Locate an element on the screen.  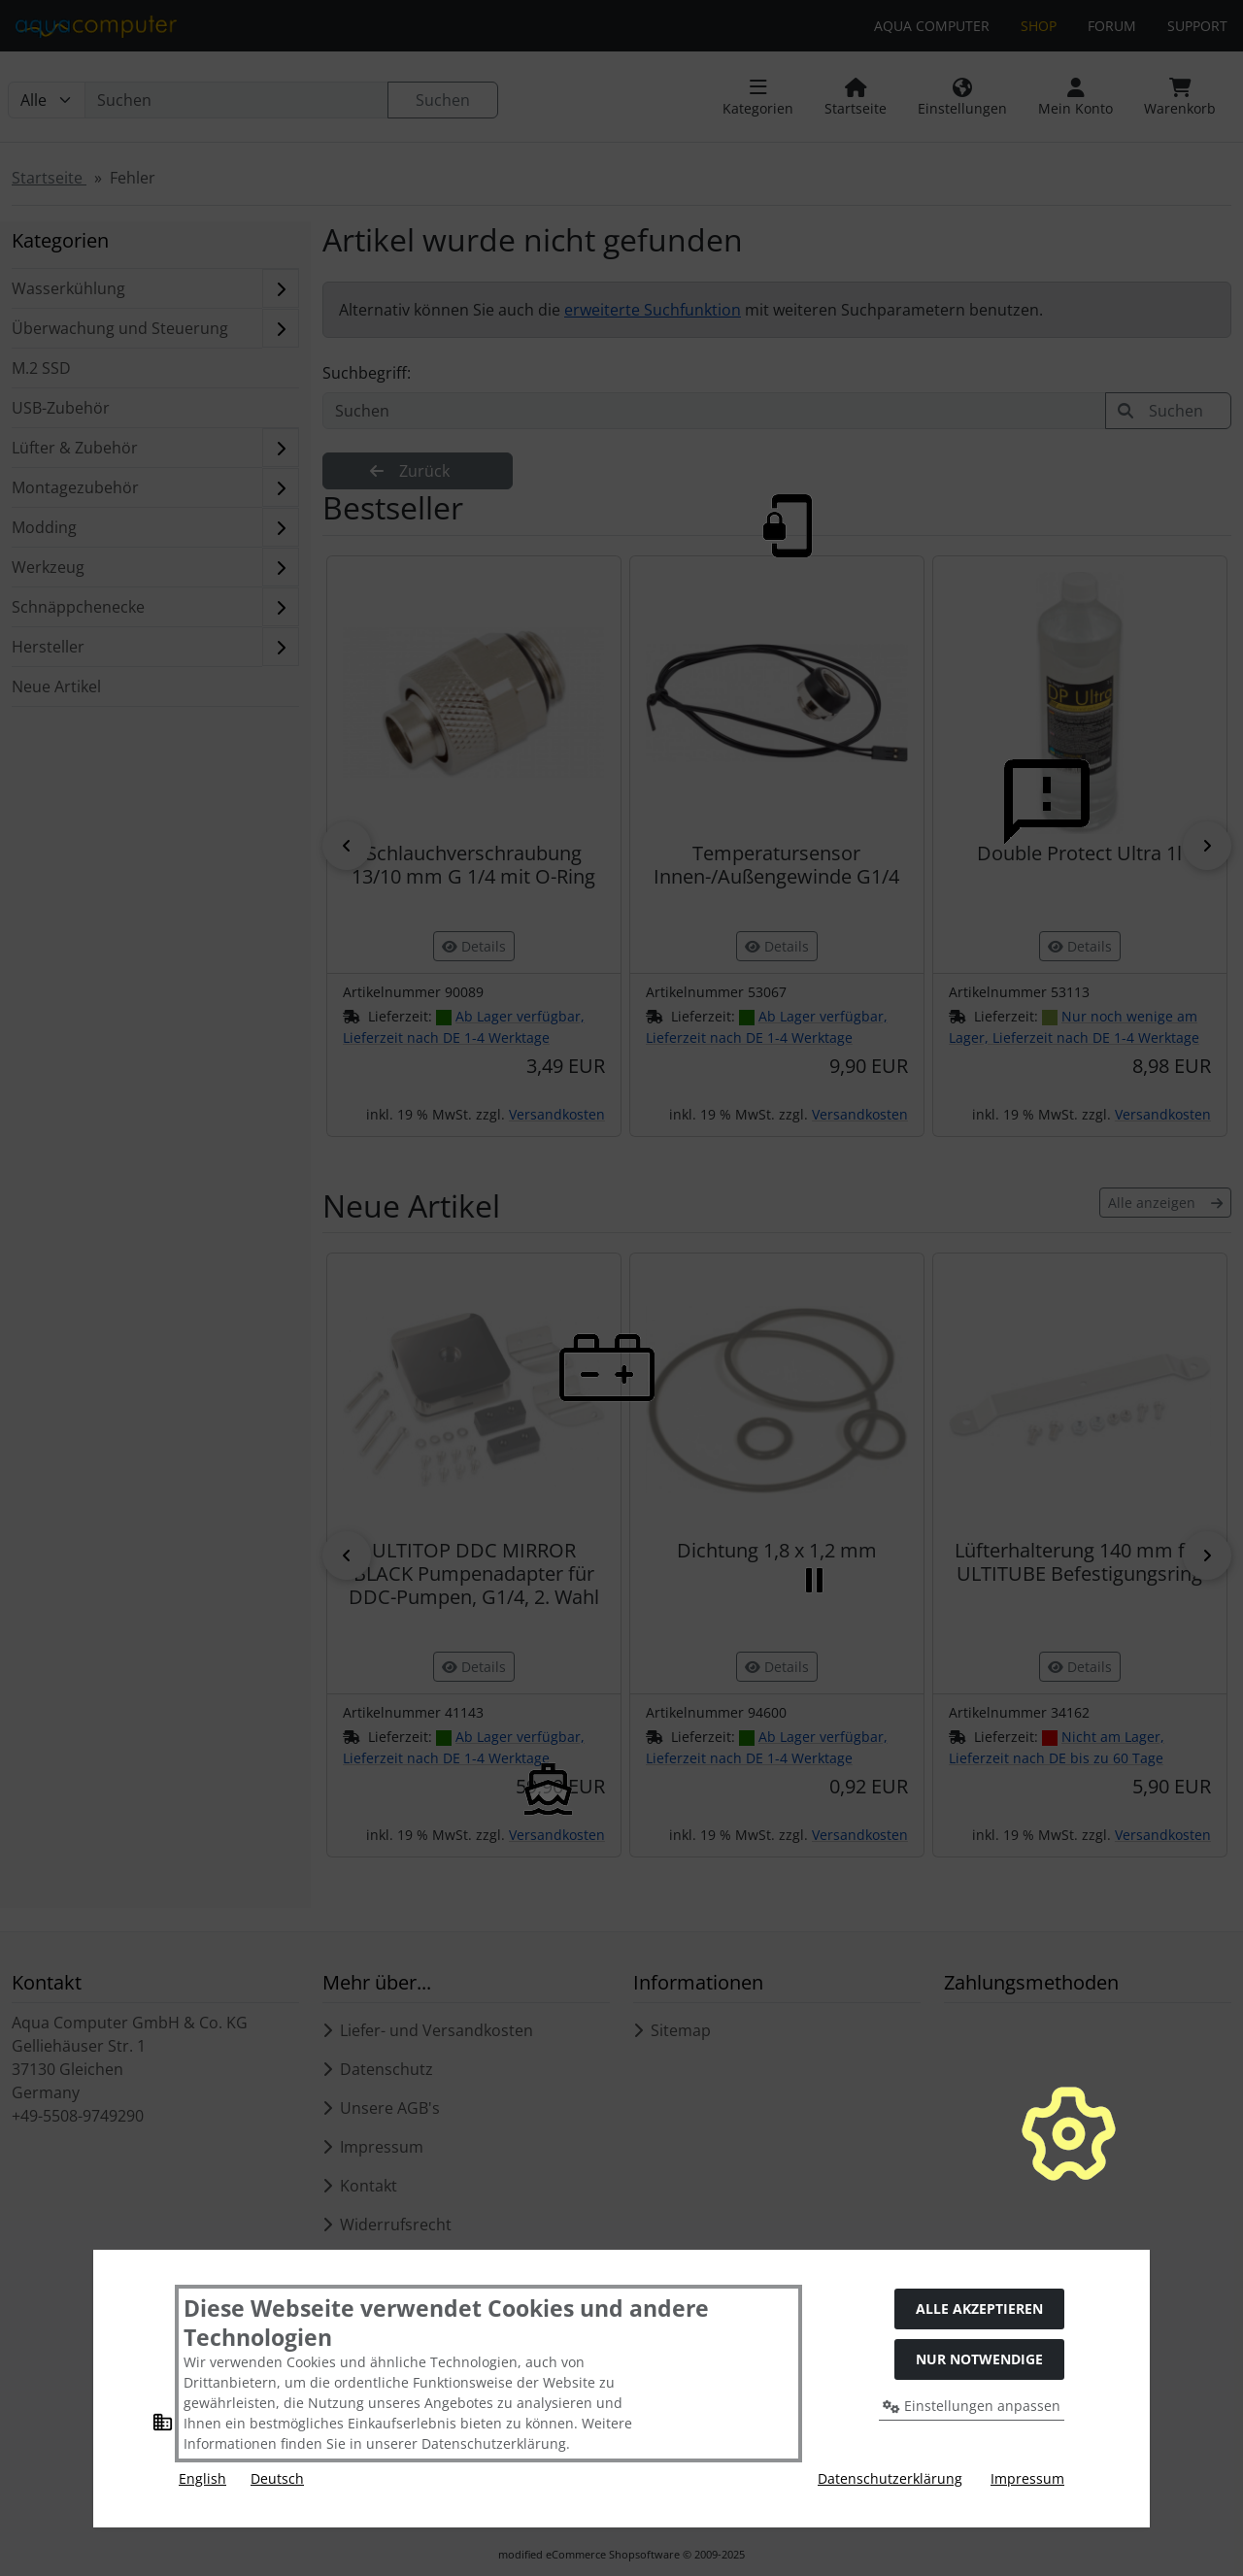
enable device lock for linked phones is located at coordinates (786, 525).